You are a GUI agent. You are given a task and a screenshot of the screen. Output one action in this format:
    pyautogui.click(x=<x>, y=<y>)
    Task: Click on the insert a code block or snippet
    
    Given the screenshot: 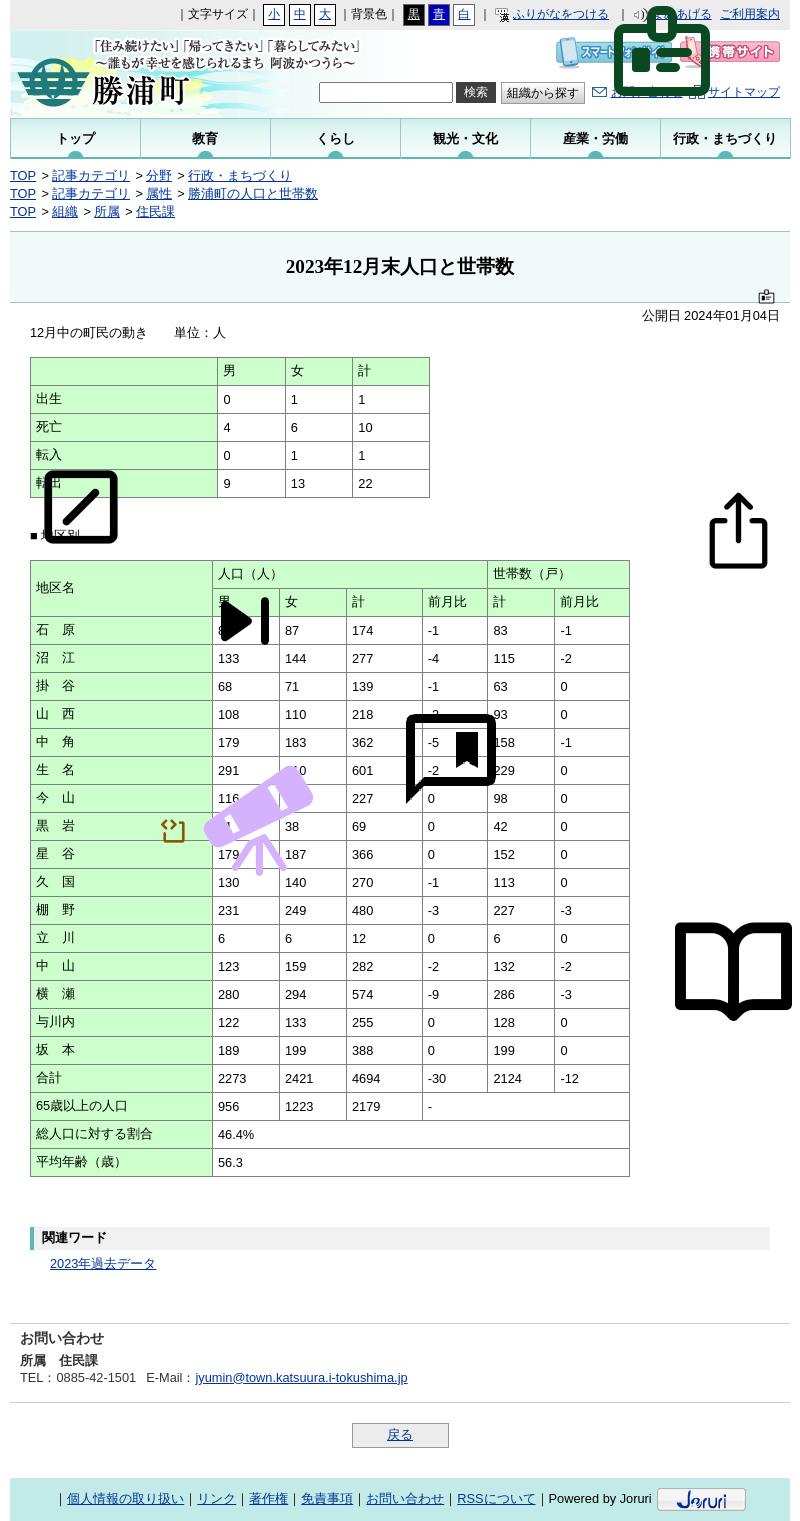 What is the action you would take?
    pyautogui.click(x=174, y=832)
    